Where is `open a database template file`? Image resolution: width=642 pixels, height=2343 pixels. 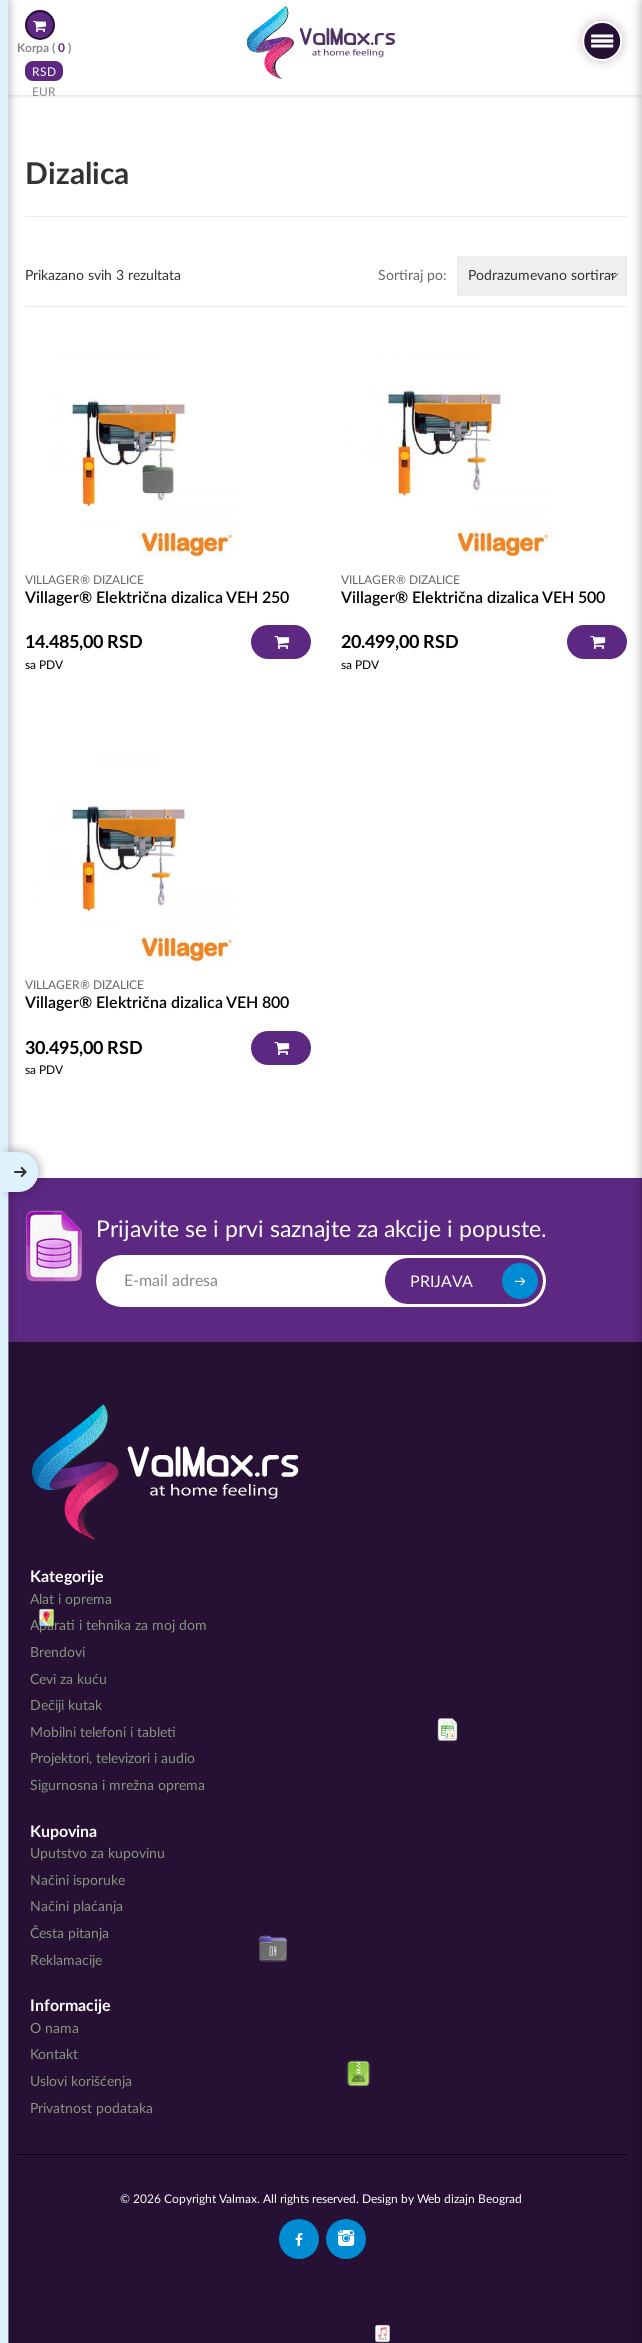 open a database template file is located at coordinates (54, 1246).